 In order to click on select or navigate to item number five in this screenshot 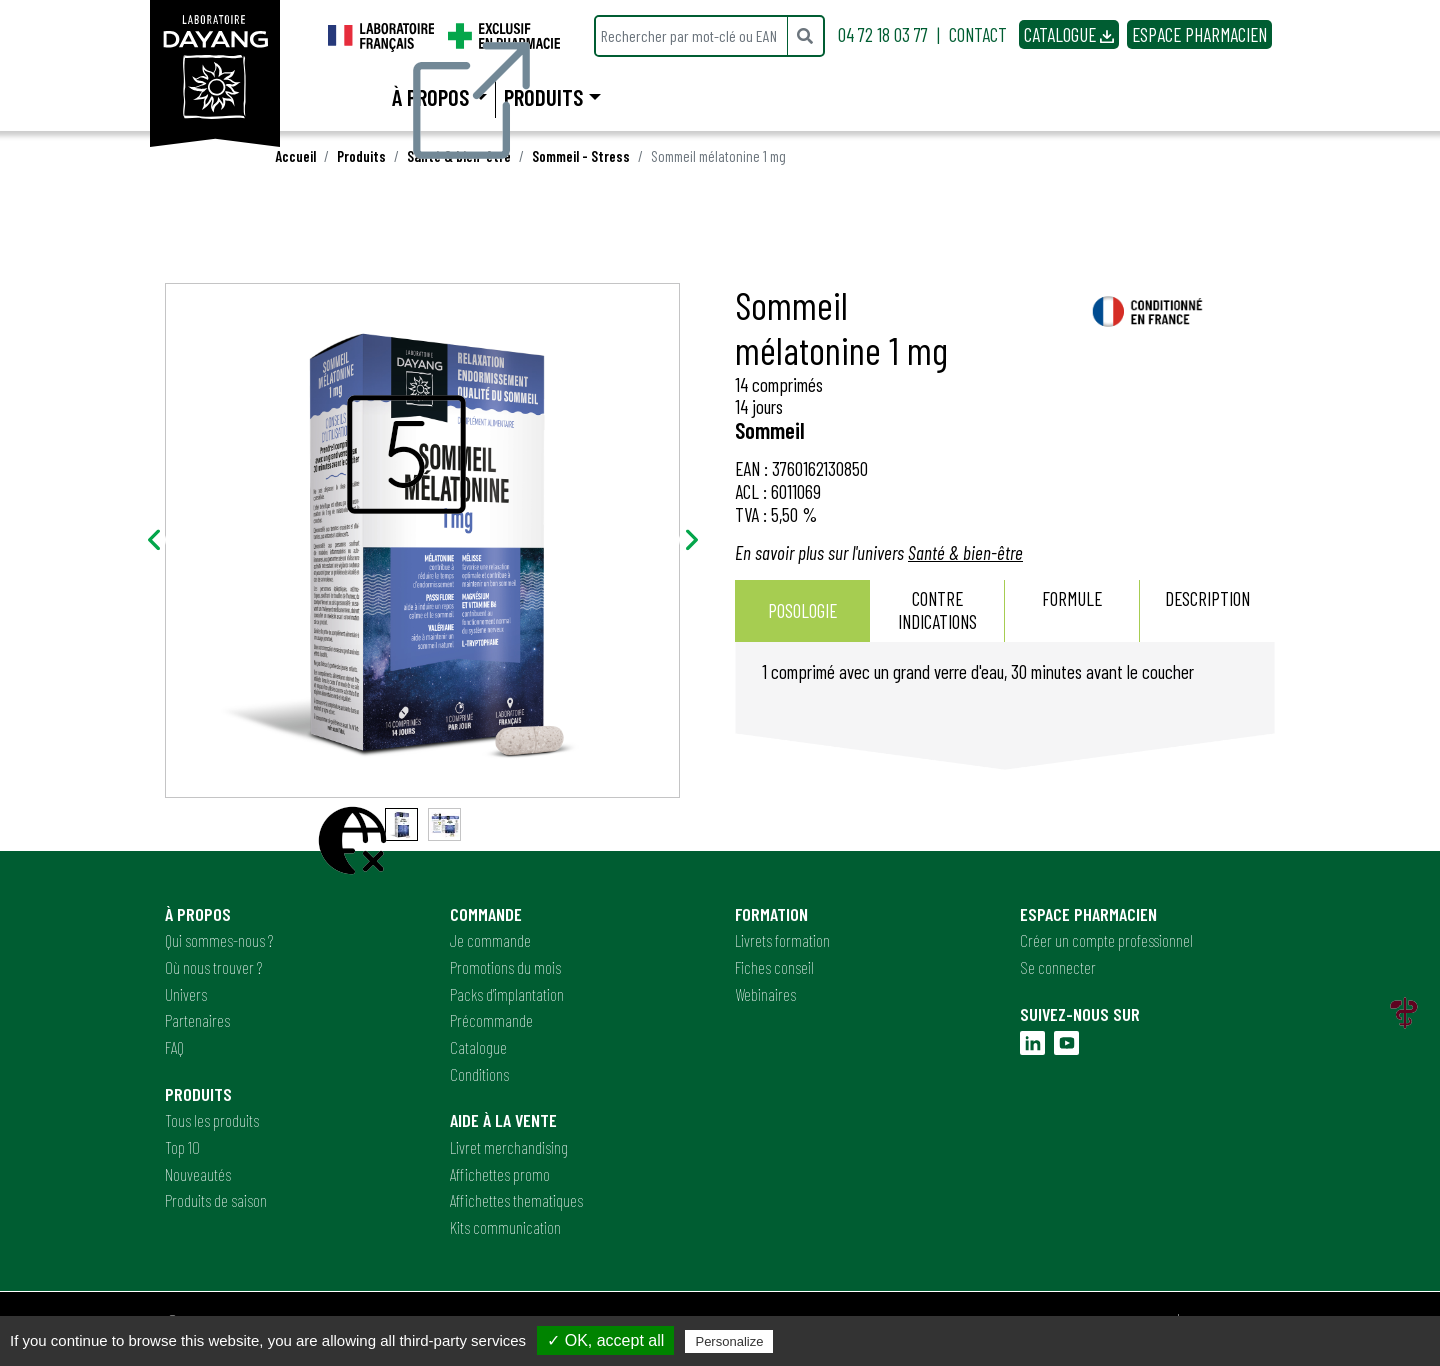, I will do `click(406, 454)`.